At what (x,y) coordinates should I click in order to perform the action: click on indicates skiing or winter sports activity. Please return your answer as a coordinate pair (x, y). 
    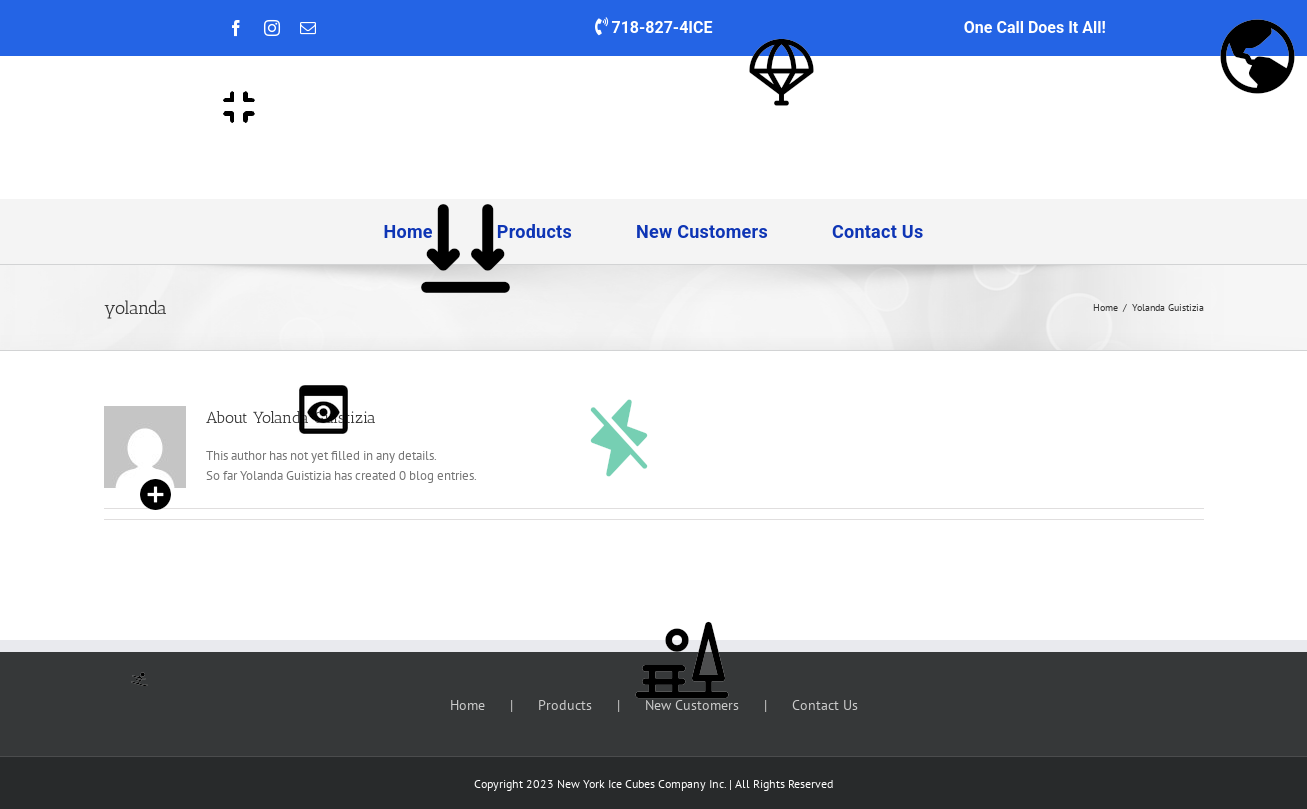
    Looking at the image, I should click on (139, 679).